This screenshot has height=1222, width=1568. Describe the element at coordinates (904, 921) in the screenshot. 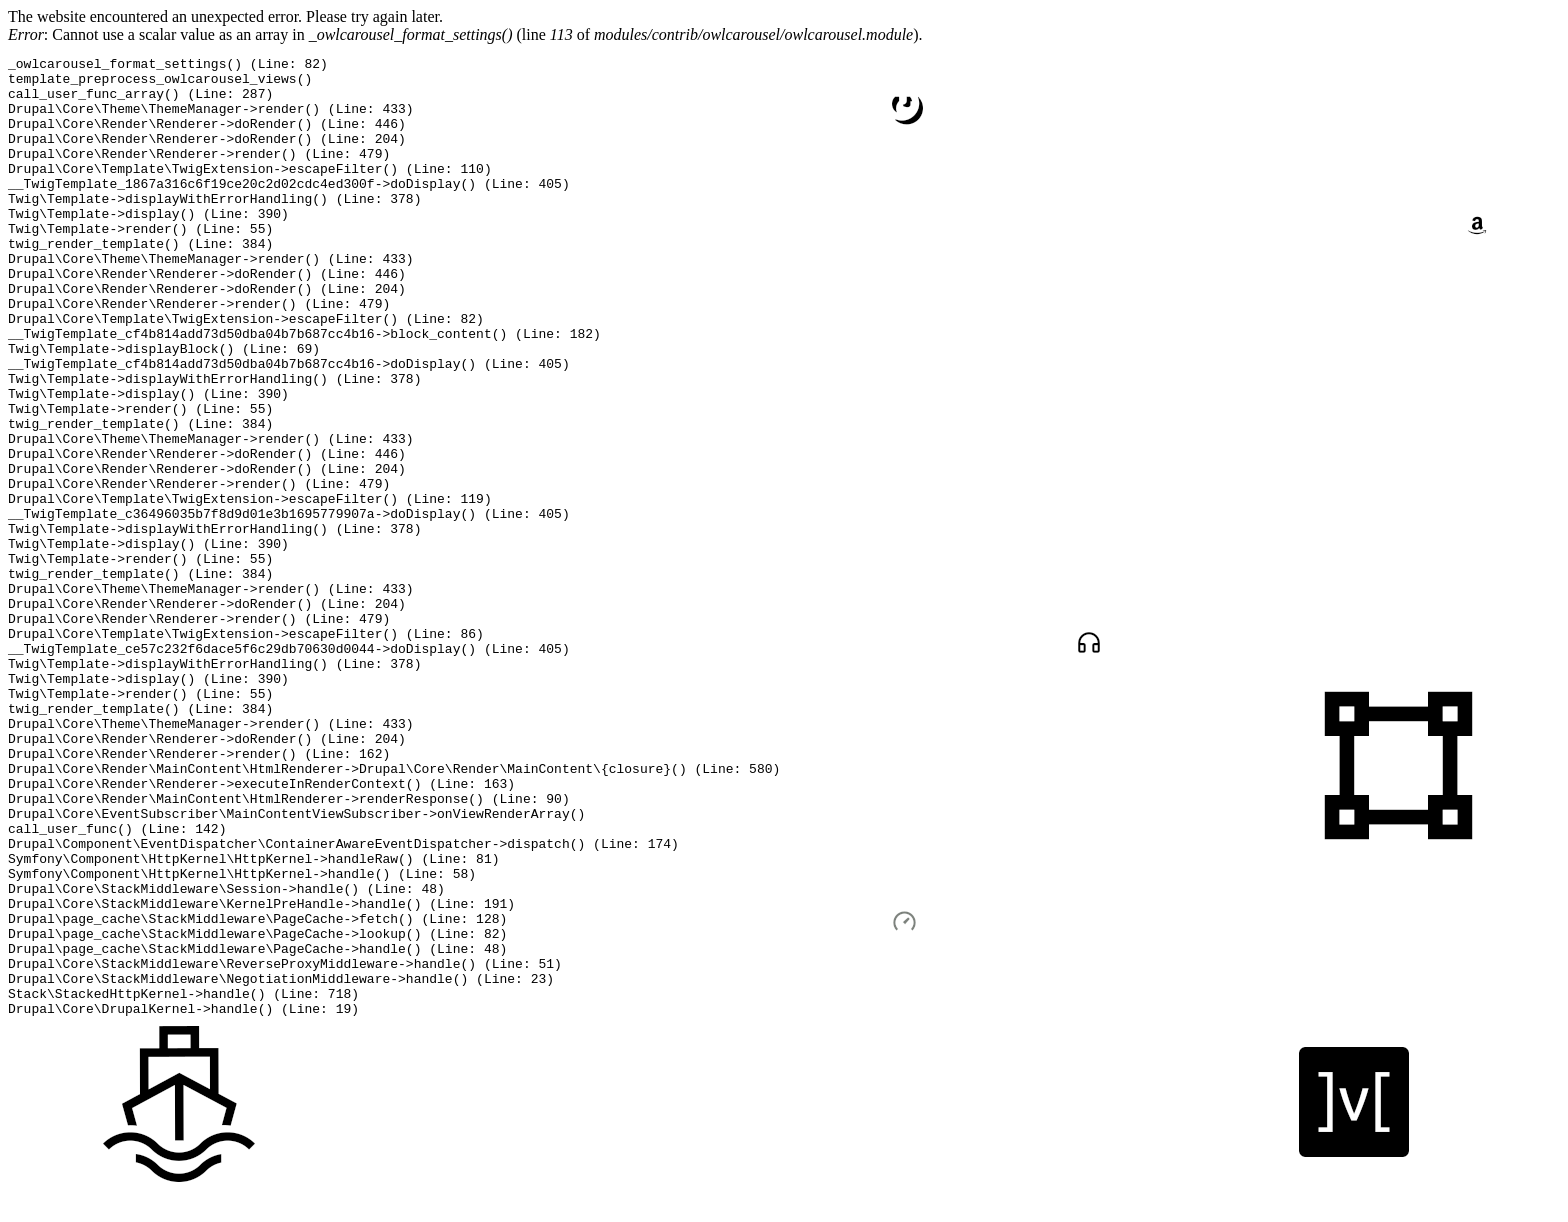

I see `increase playback speed` at that location.